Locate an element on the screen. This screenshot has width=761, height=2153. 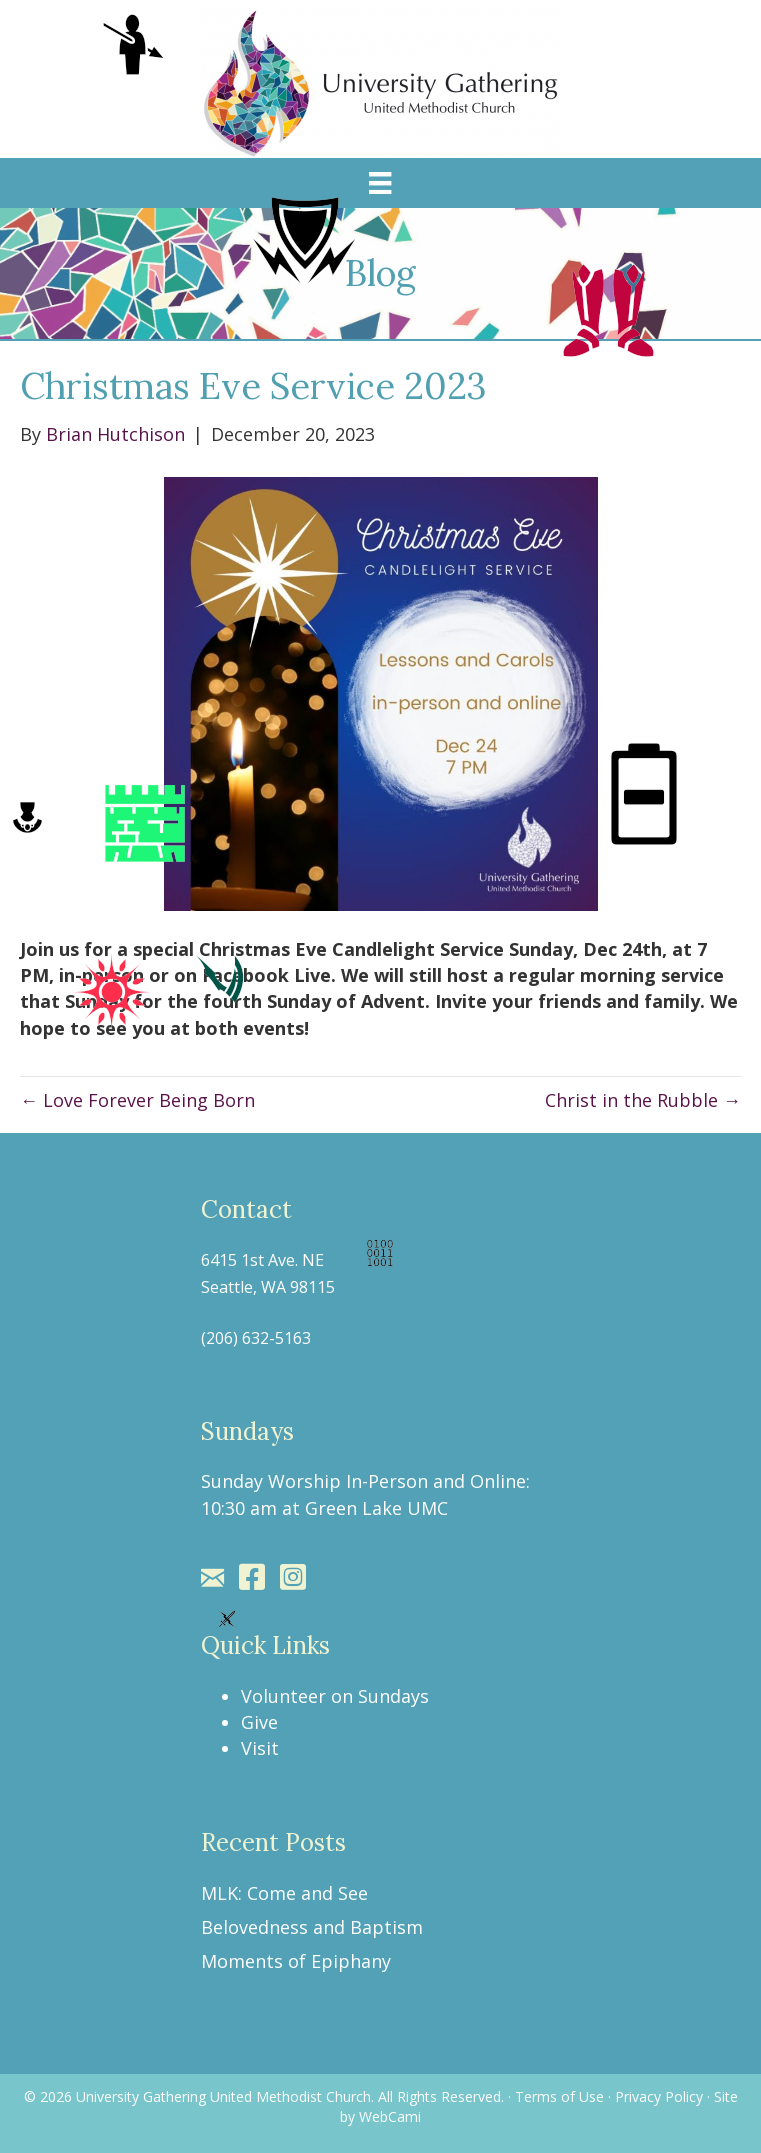
access computing or data processing features is located at coordinates (380, 1253).